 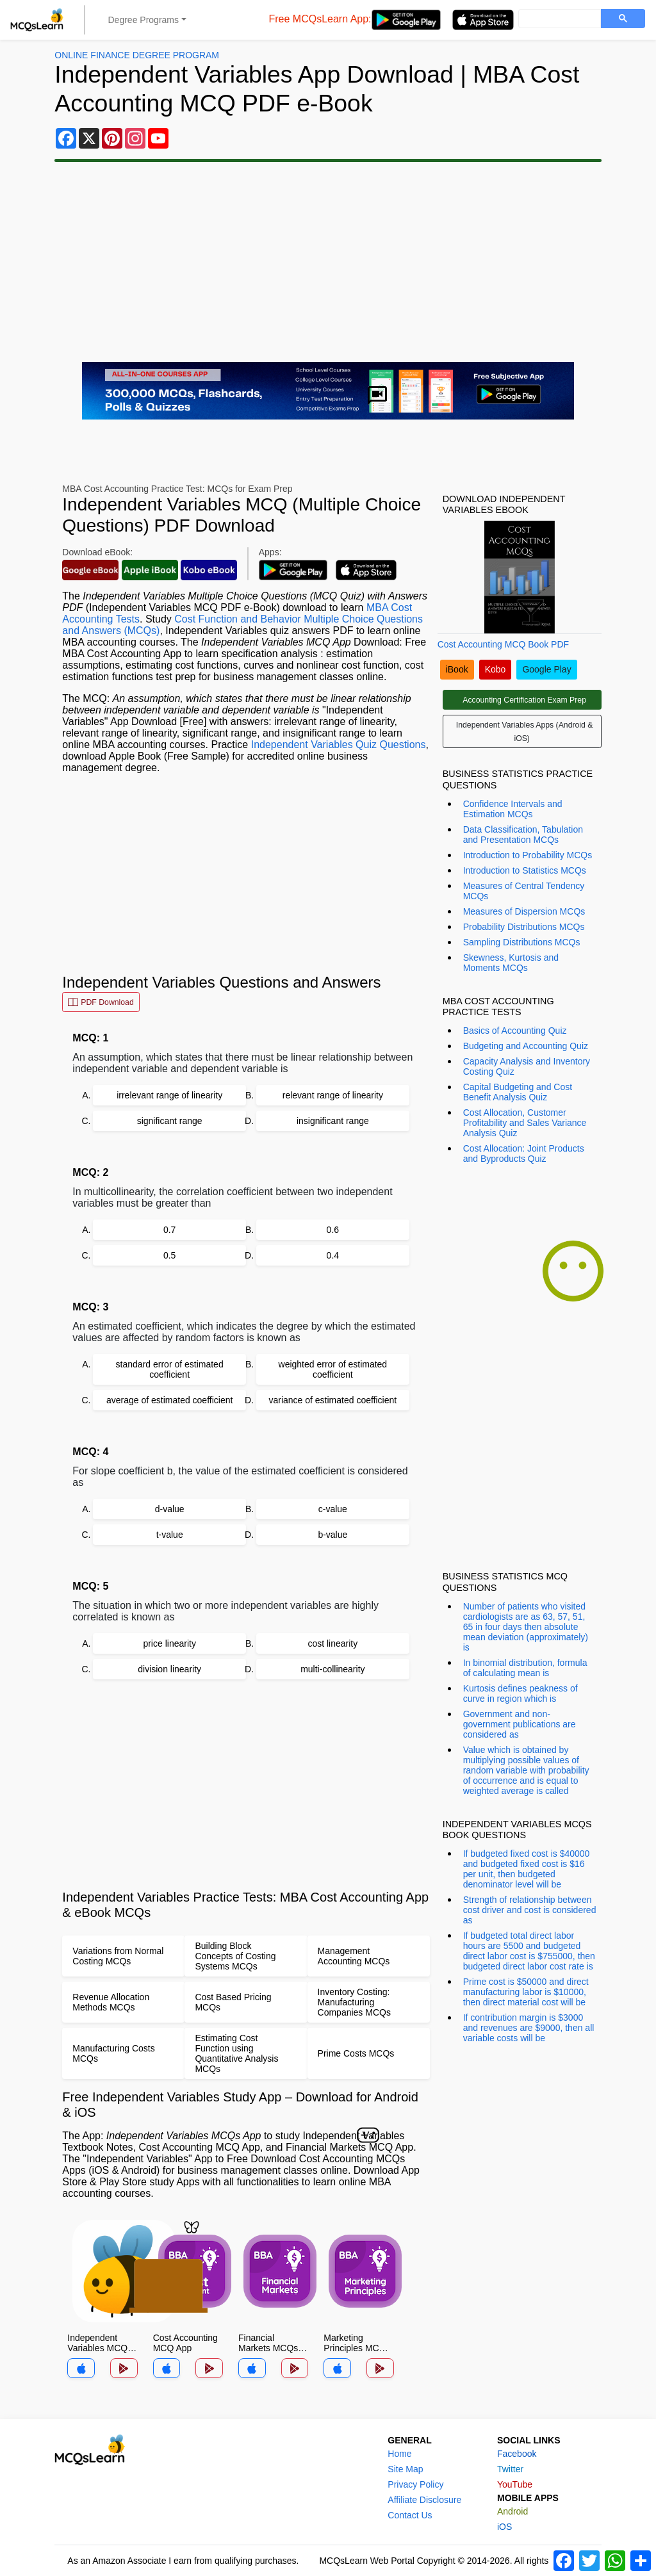 I want to click on switch to desktop view, so click(x=168, y=2286).